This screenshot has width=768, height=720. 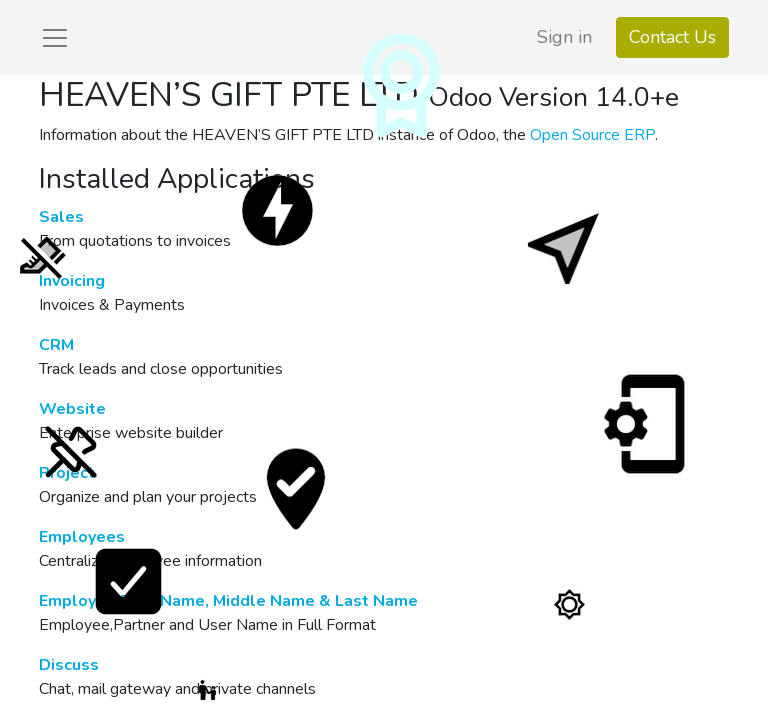 What do you see at coordinates (128, 581) in the screenshot?
I see `select or confirm an option` at bounding box center [128, 581].